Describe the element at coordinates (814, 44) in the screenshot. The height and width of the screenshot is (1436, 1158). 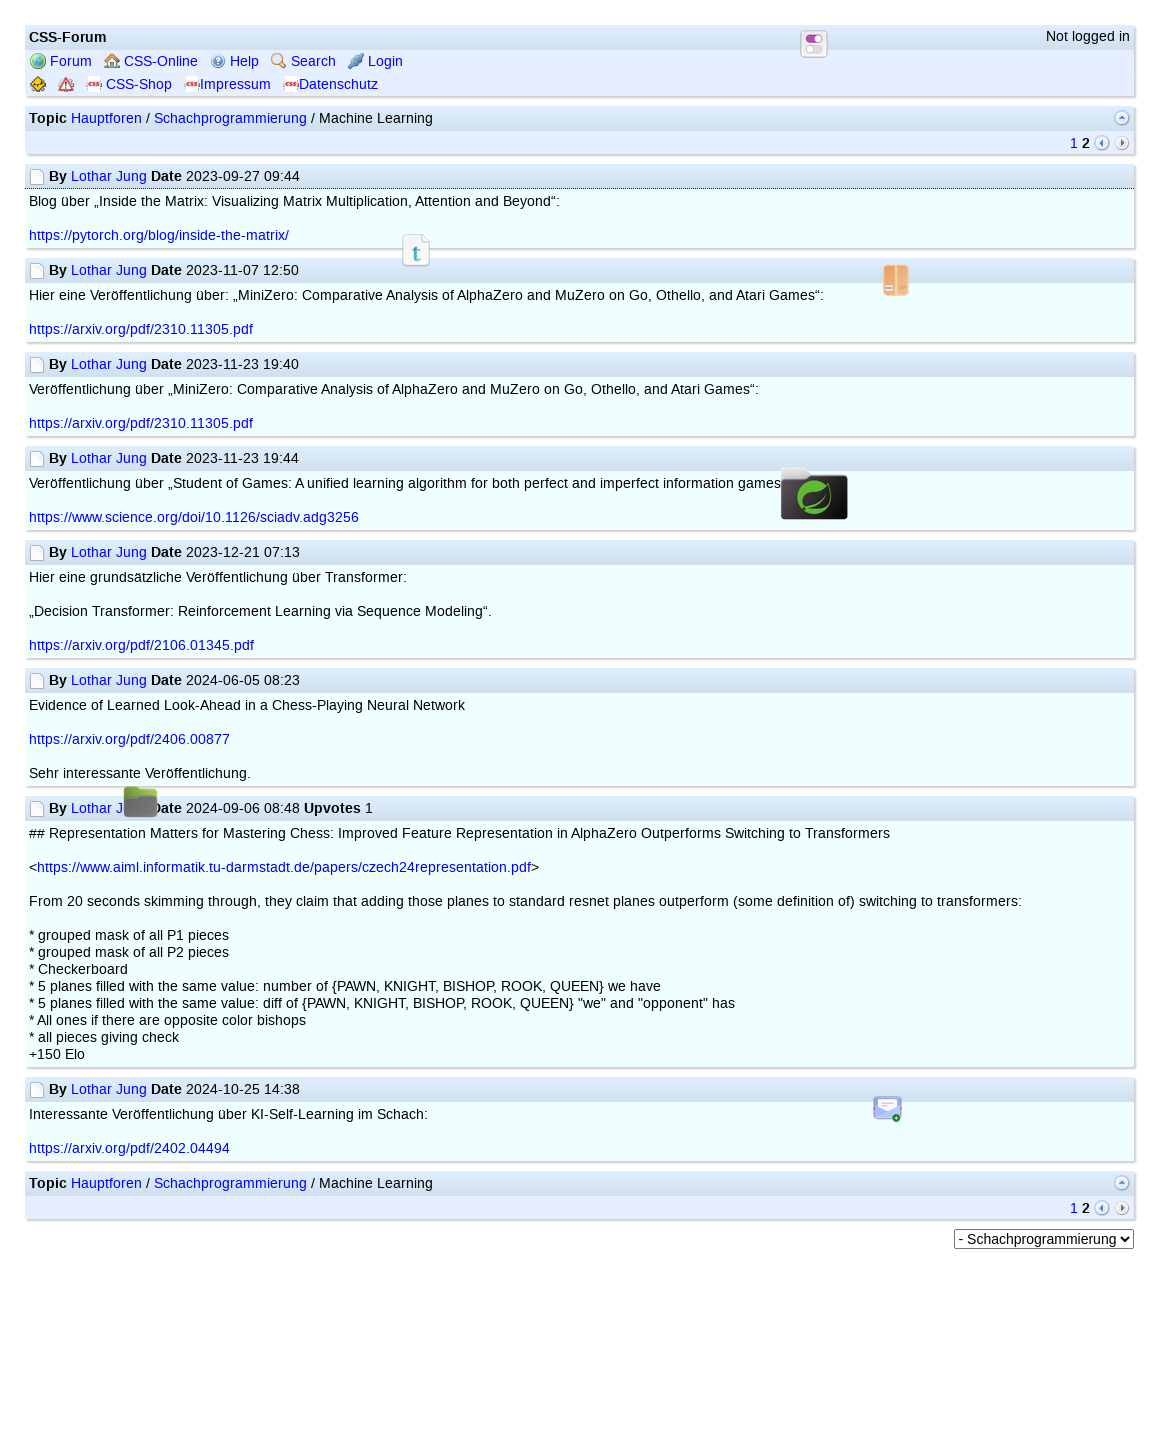
I see `open unity tweak tool settings` at that location.